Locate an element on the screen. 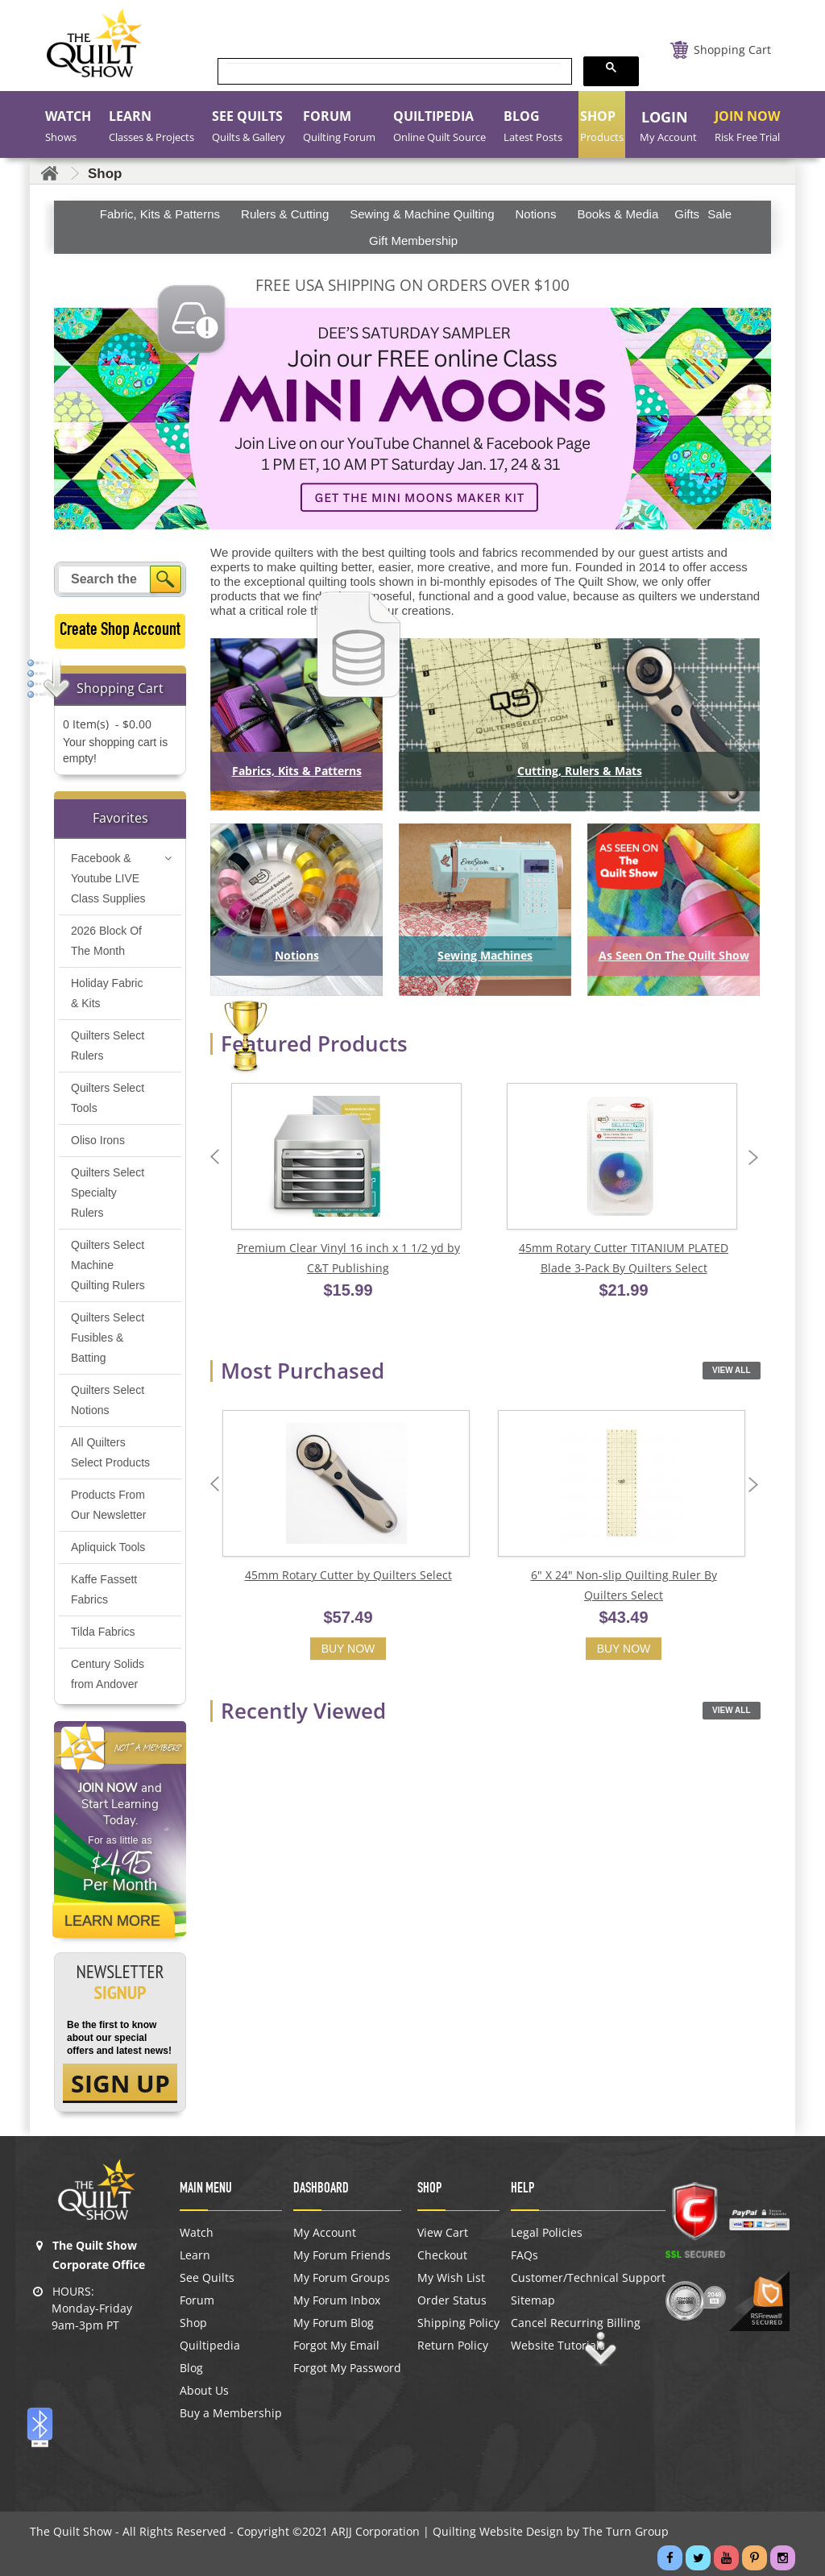 The image size is (825, 2576). access multi-disk storage device is located at coordinates (322, 1162).